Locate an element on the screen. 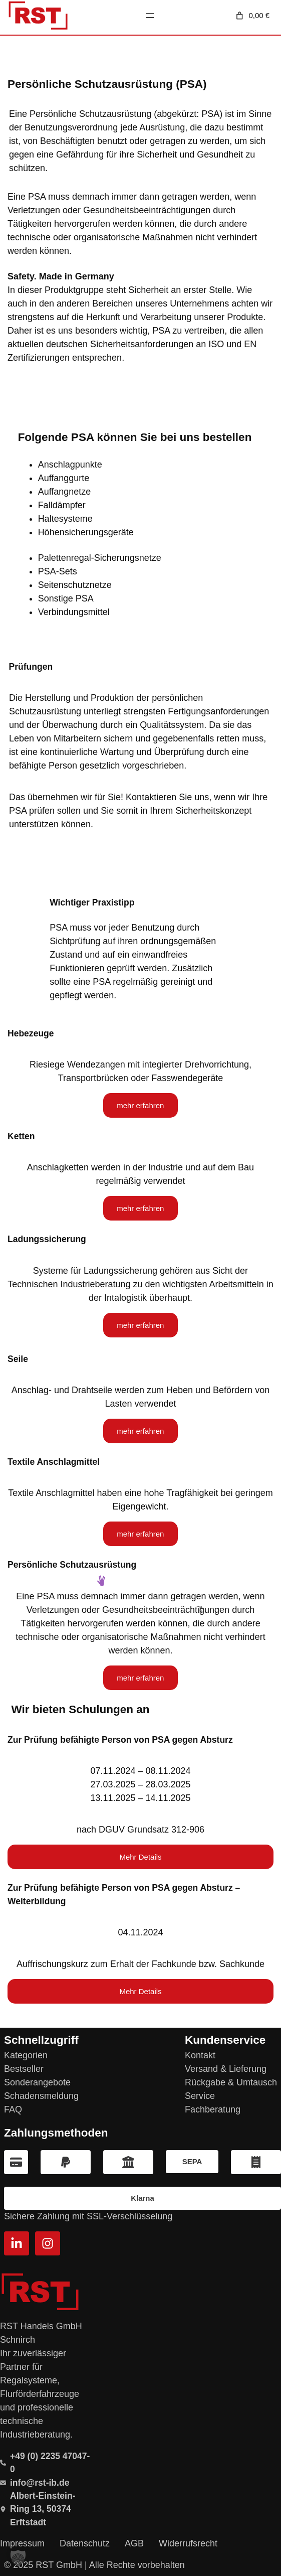 This screenshot has width=281, height=2576. access medical or health-related features is located at coordinates (200, 1609).